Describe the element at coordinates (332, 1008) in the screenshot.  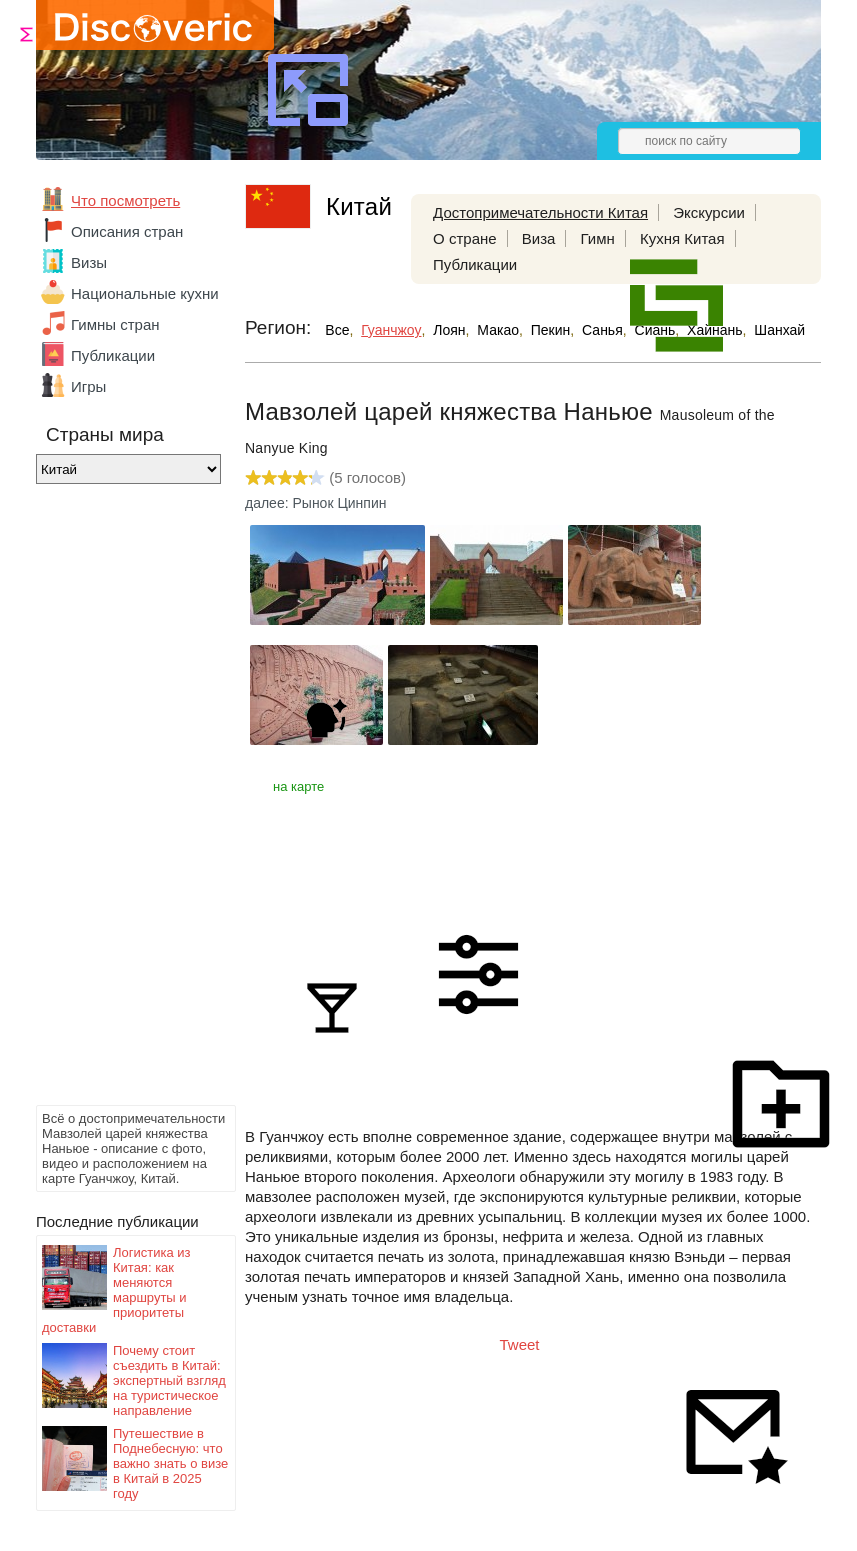
I see `view drink or cocktail menu` at that location.